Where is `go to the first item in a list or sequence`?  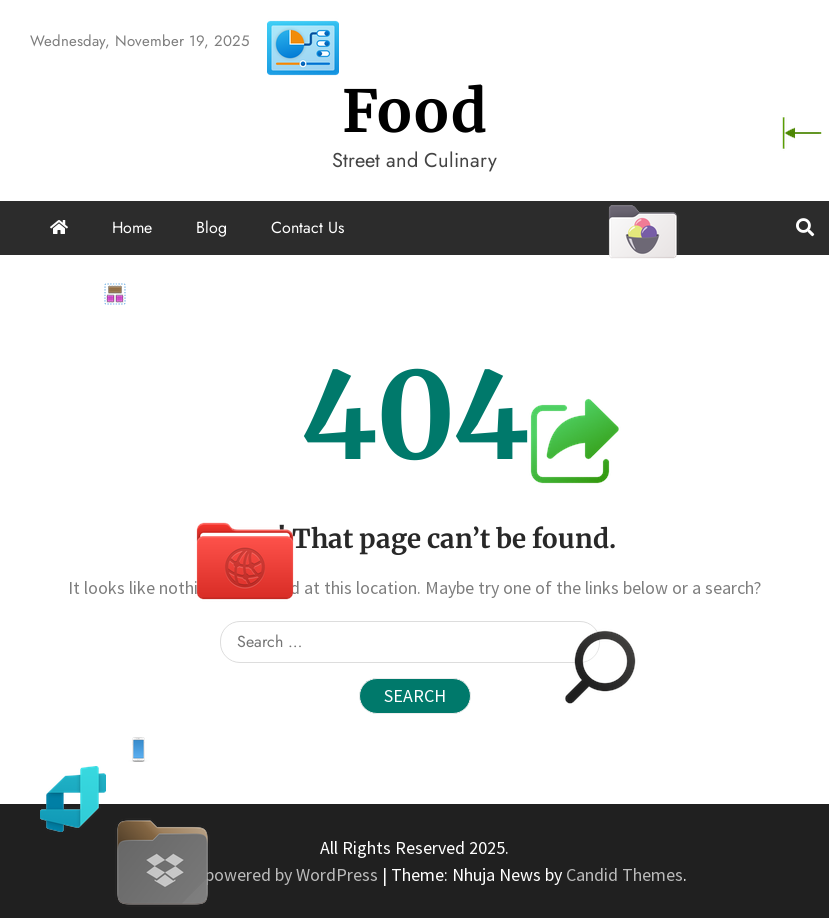 go to the first item in a list or sequence is located at coordinates (802, 133).